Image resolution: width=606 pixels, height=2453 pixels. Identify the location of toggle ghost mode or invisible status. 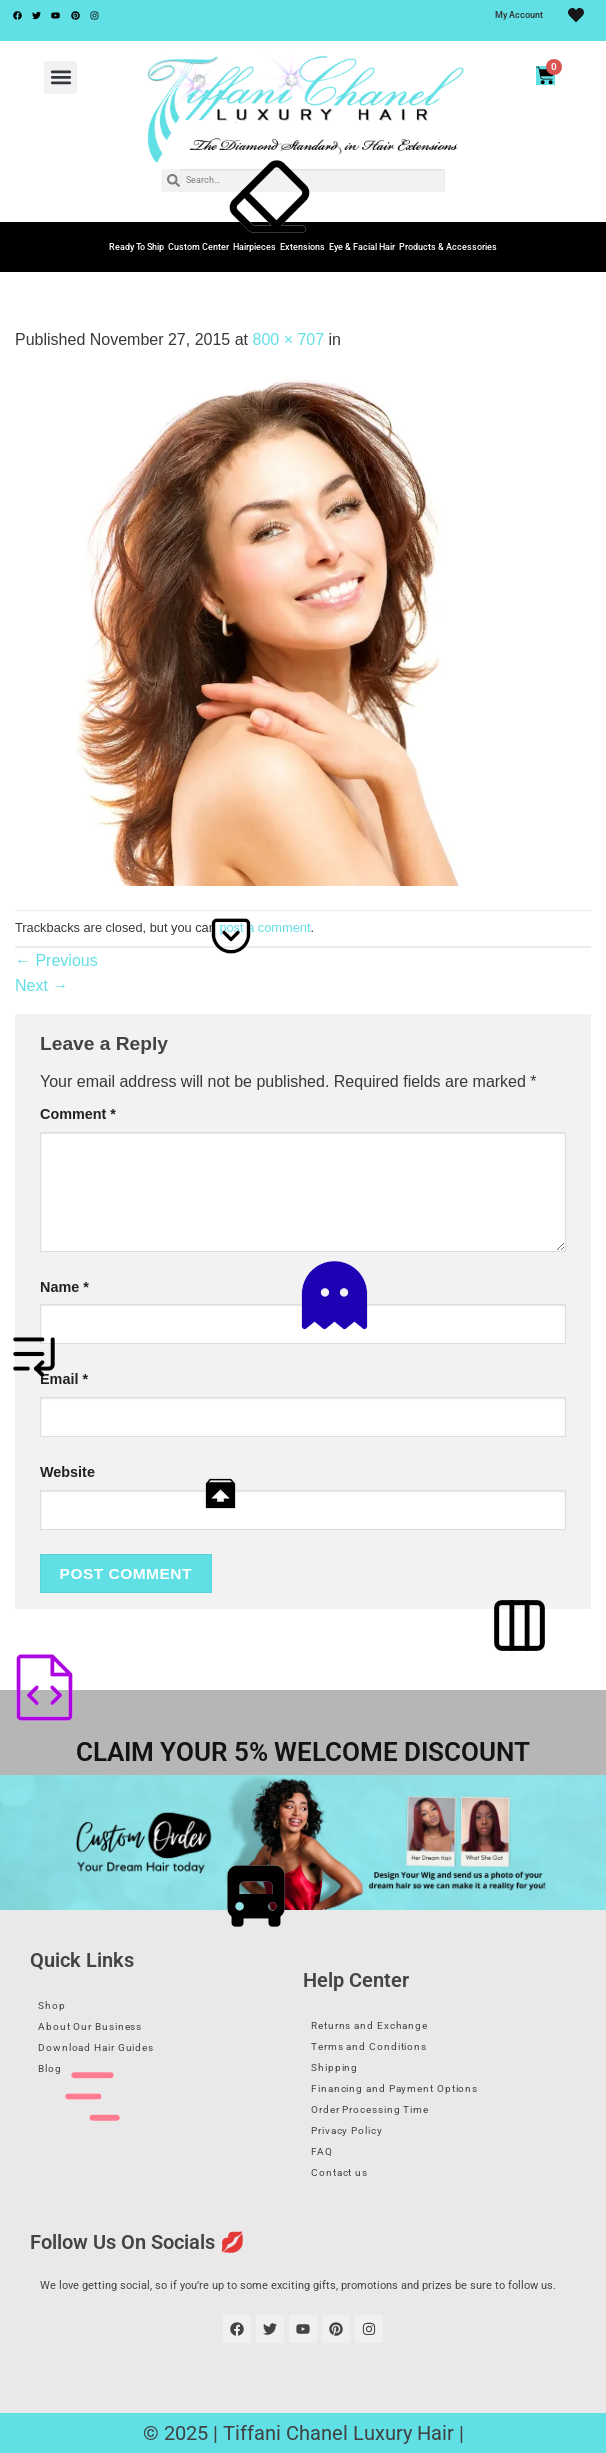
(334, 1296).